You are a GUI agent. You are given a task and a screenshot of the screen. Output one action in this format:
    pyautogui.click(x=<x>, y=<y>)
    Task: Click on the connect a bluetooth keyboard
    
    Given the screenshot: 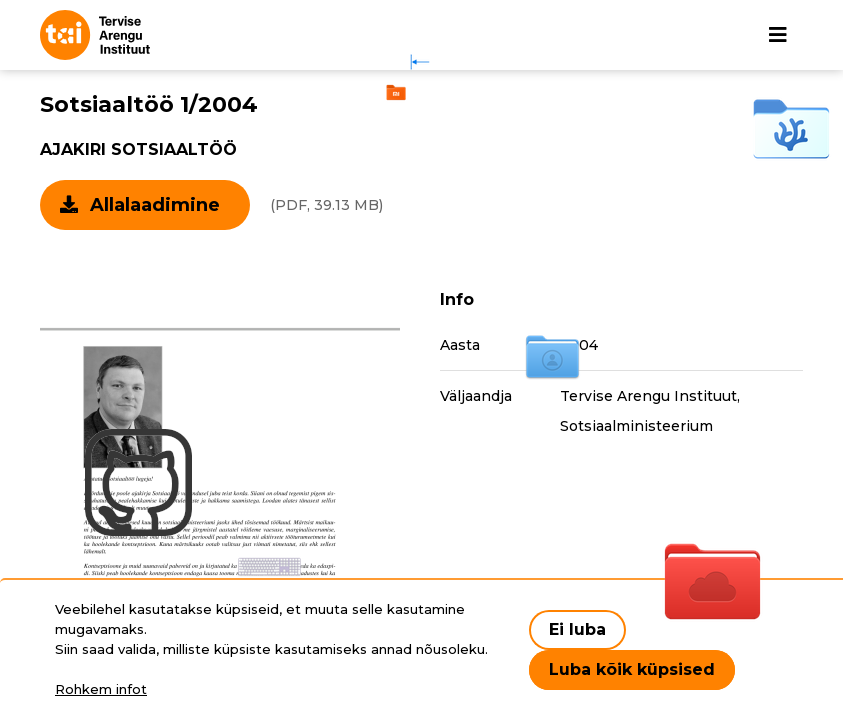 What is the action you would take?
    pyautogui.click(x=269, y=566)
    